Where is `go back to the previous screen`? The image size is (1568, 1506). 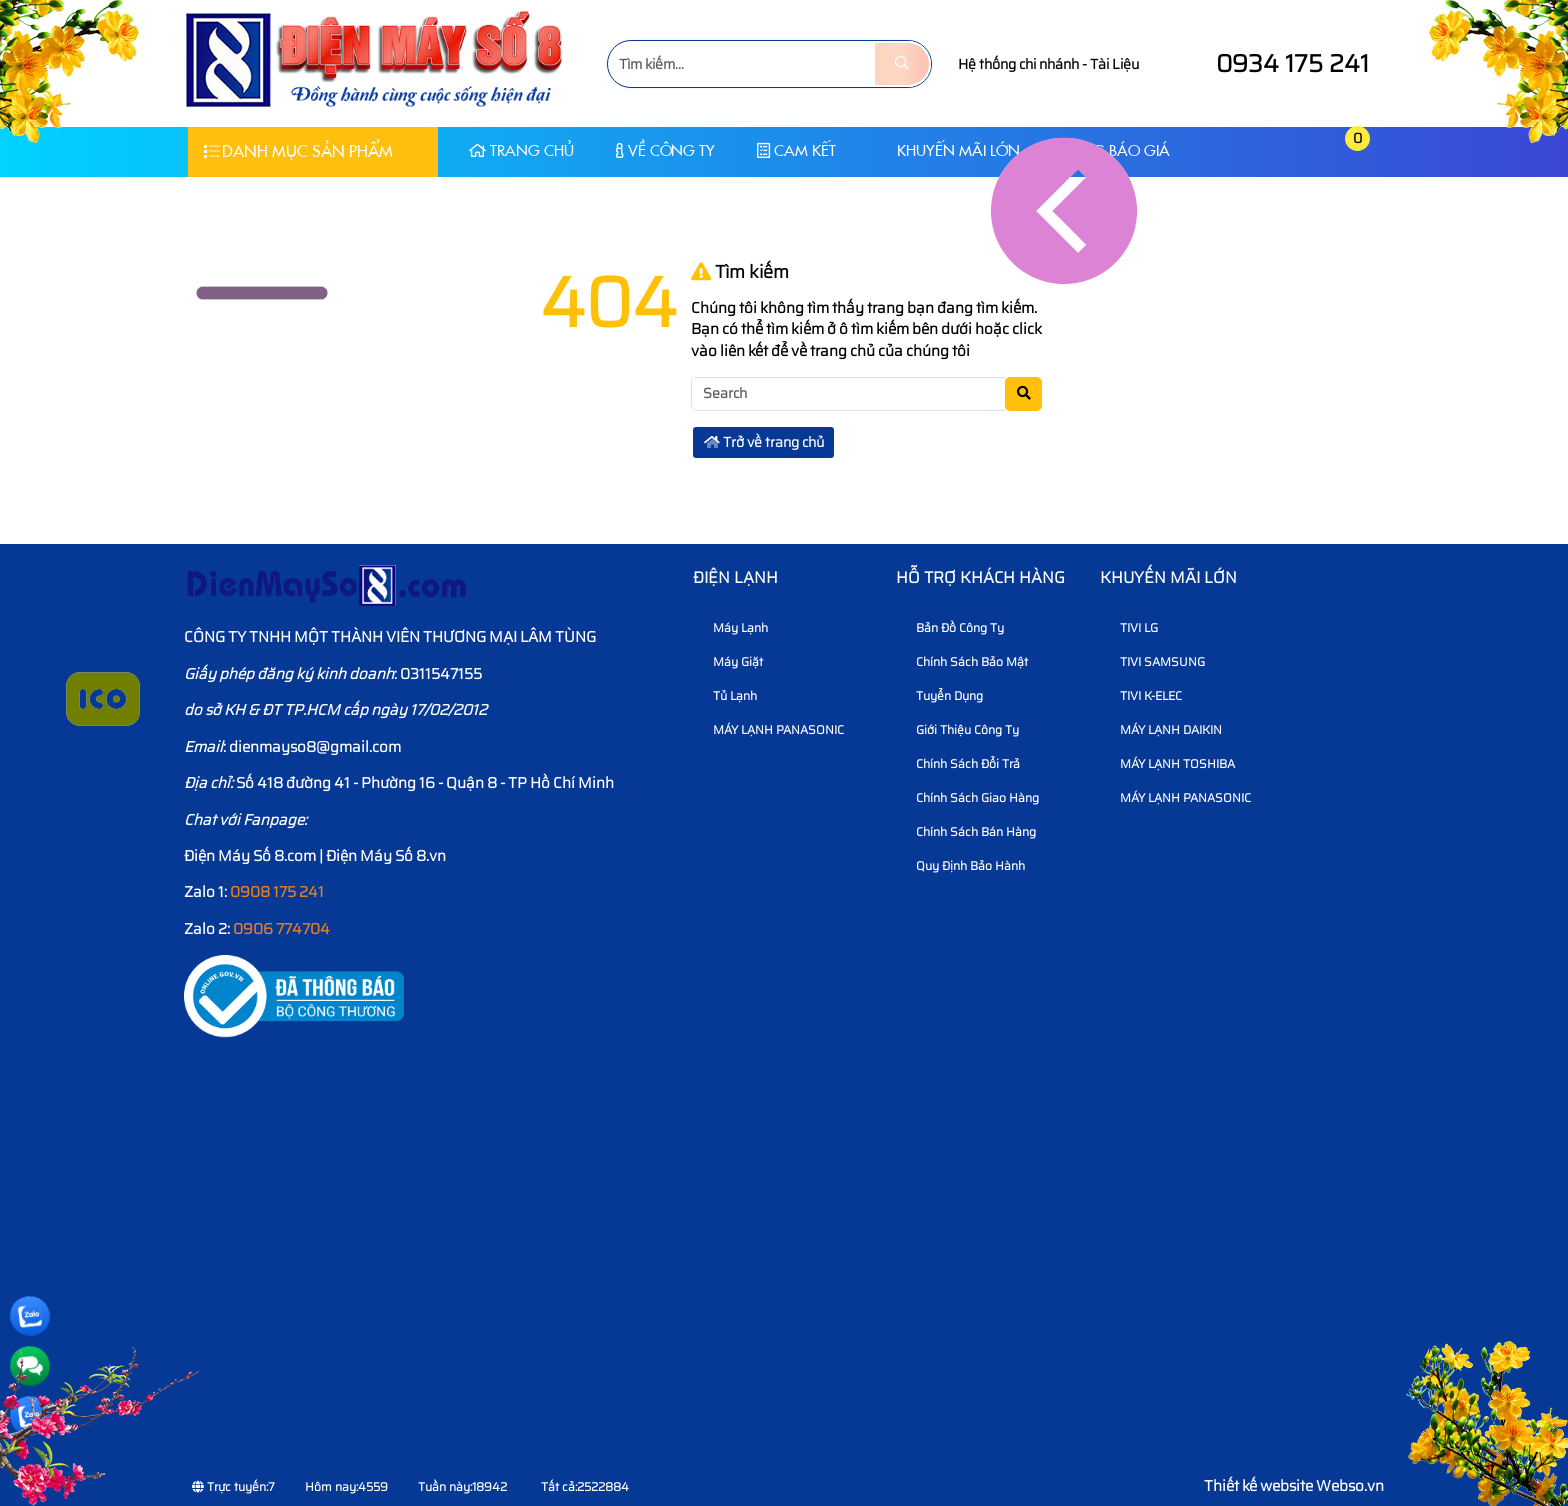
go back to the previous screen is located at coordinates (1064, 211).